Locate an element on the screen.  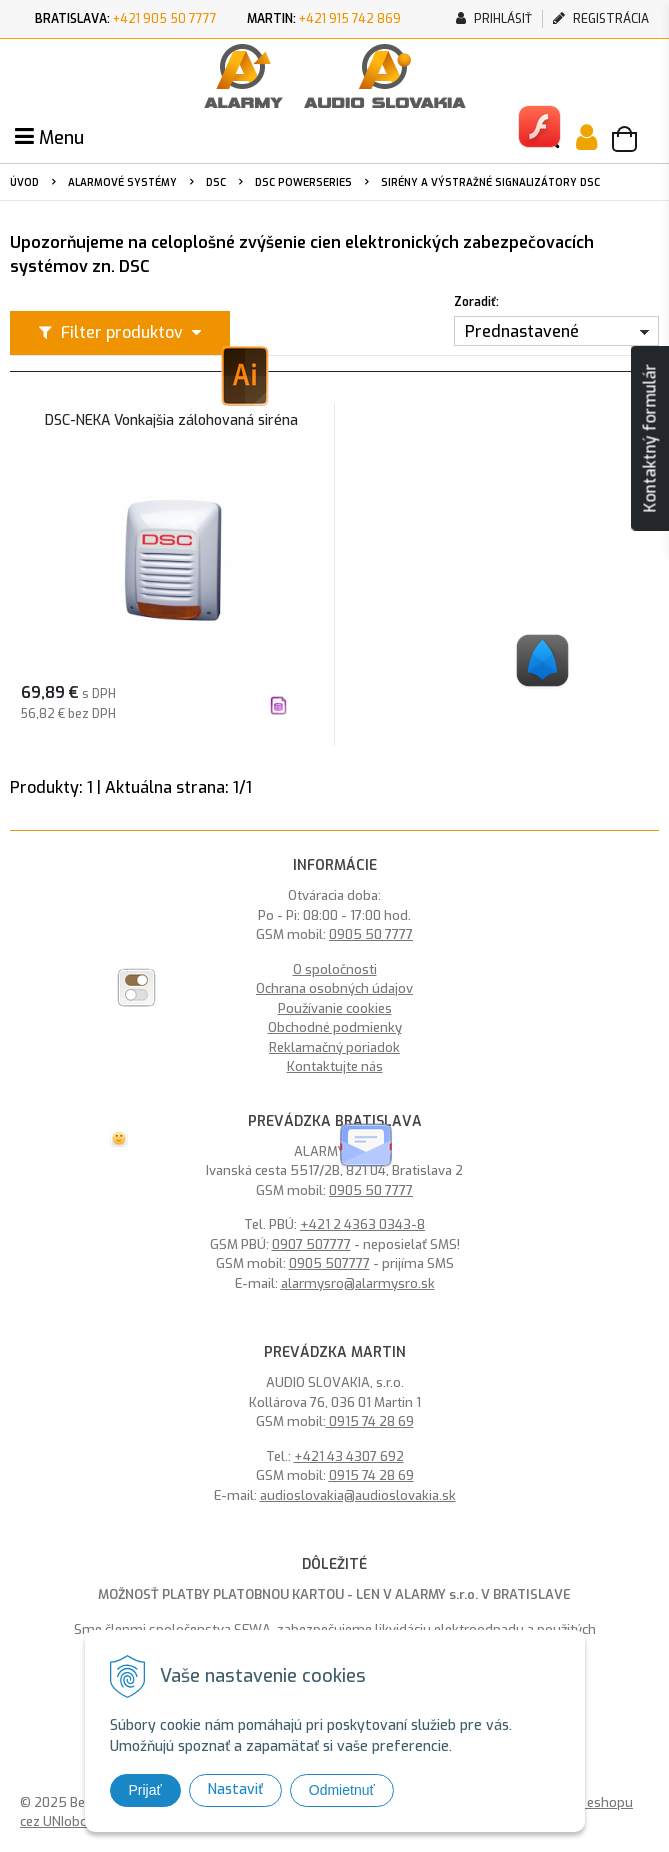
open Adobe Flash Player is located at coordinates (539, 126).